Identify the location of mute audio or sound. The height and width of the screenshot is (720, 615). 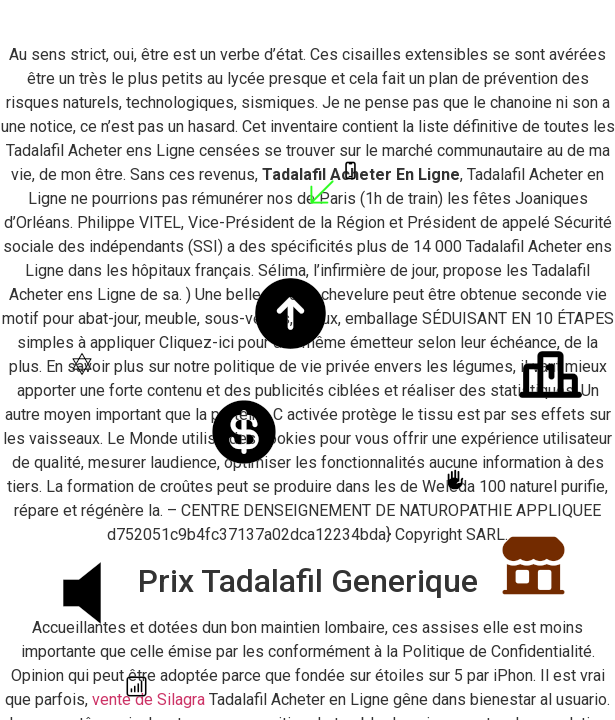
(82, 593).